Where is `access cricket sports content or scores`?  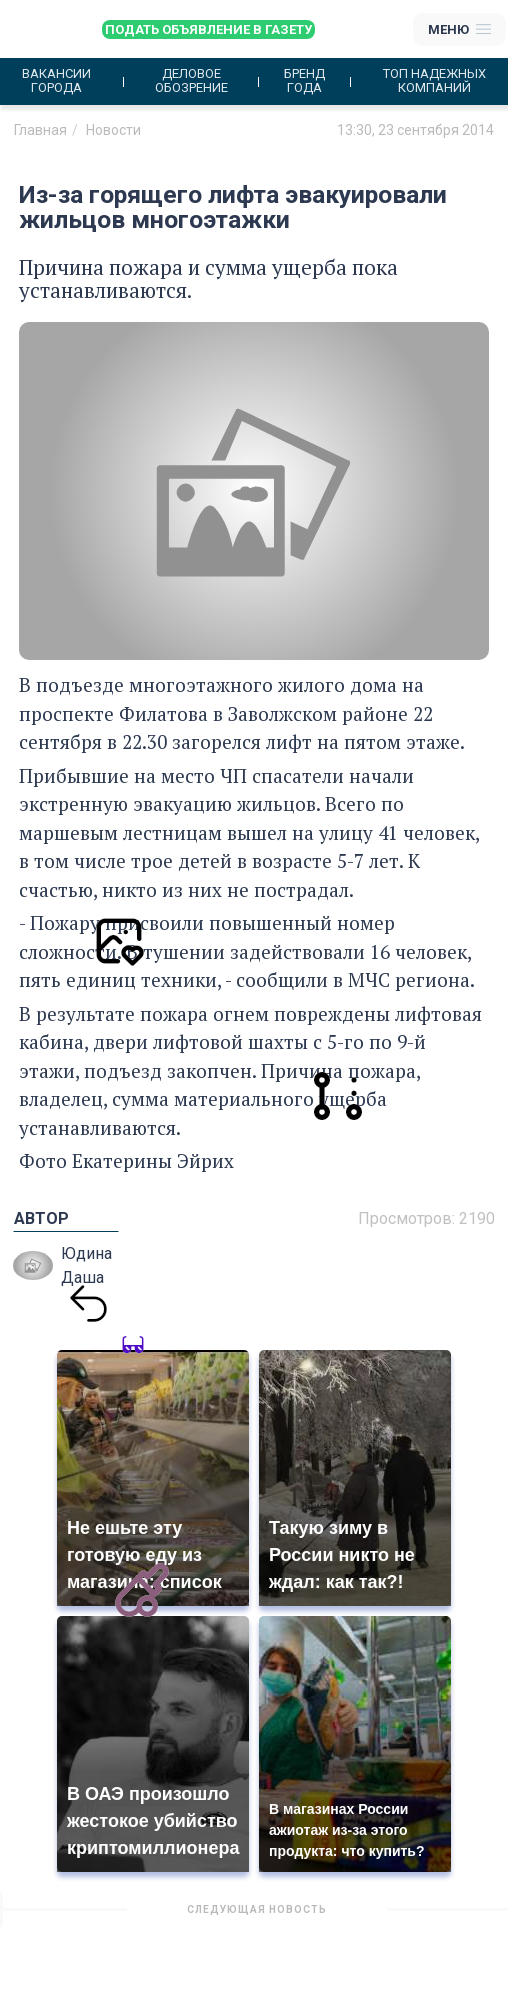 access cricket sports content or scores is located at coordinates (142, 1590).